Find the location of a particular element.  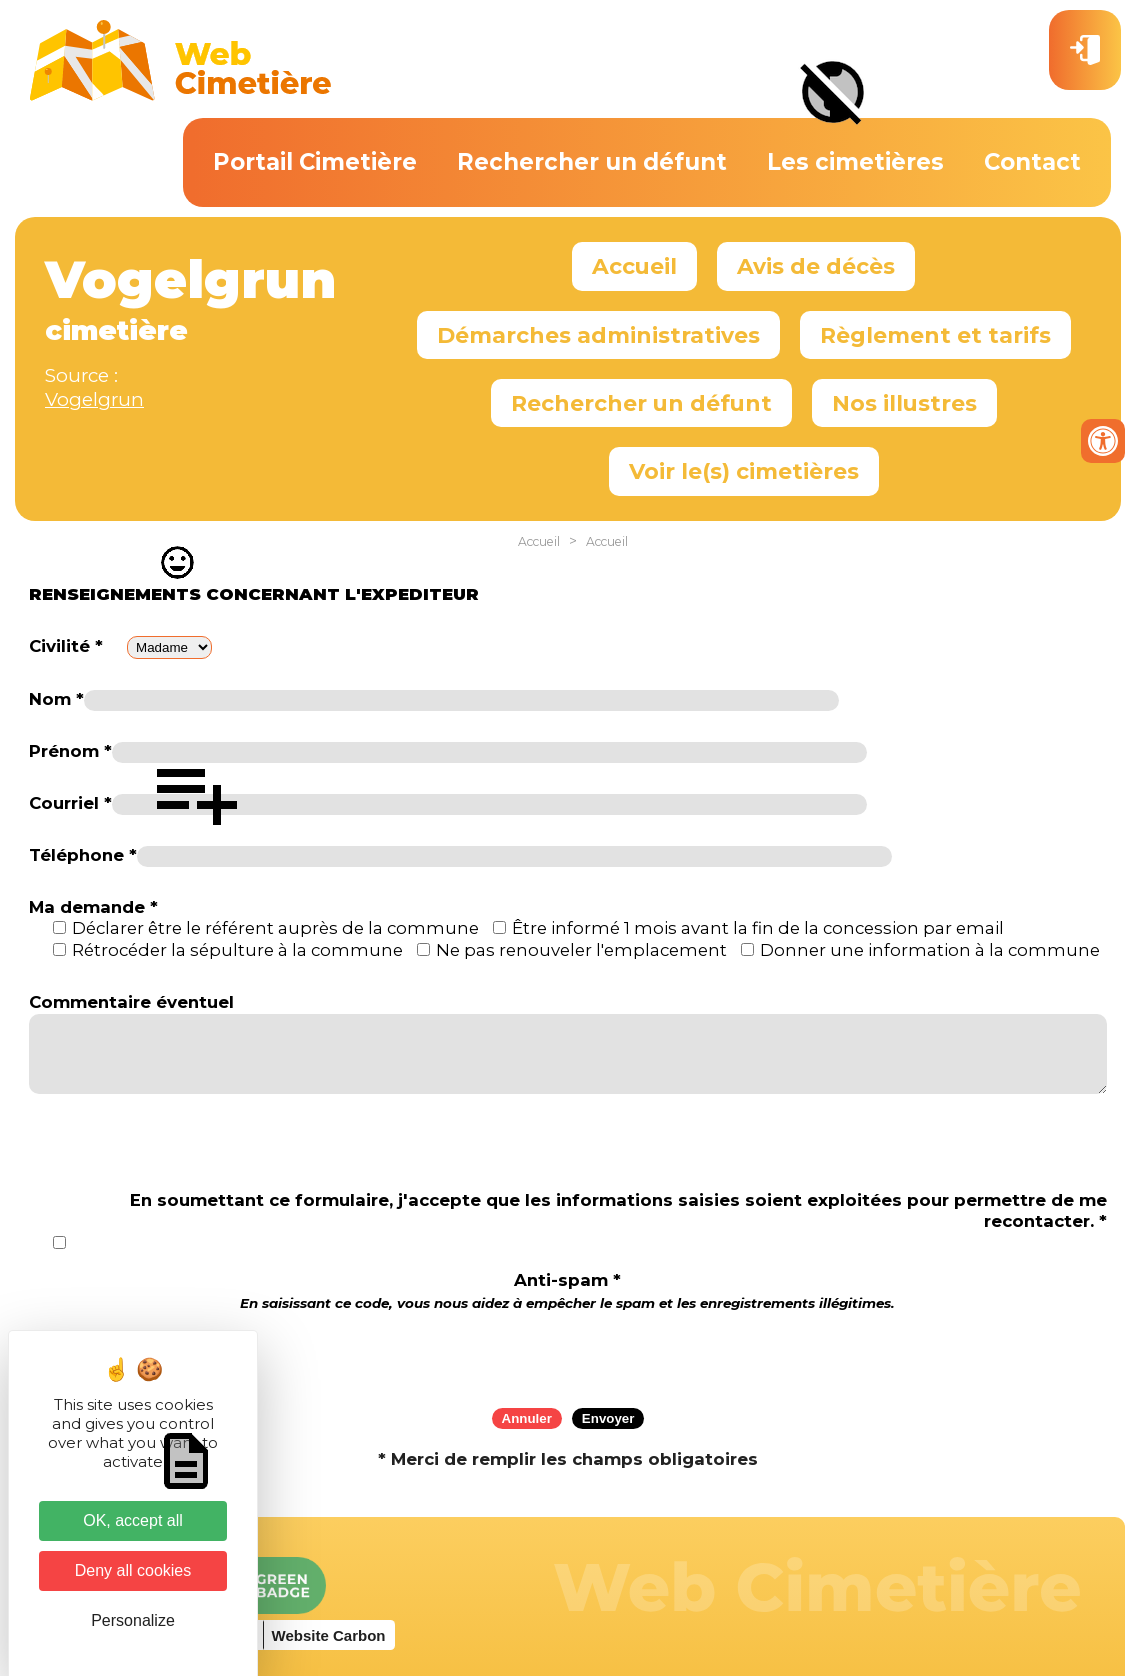

disable public visibility is located at coordinates (833, 92).